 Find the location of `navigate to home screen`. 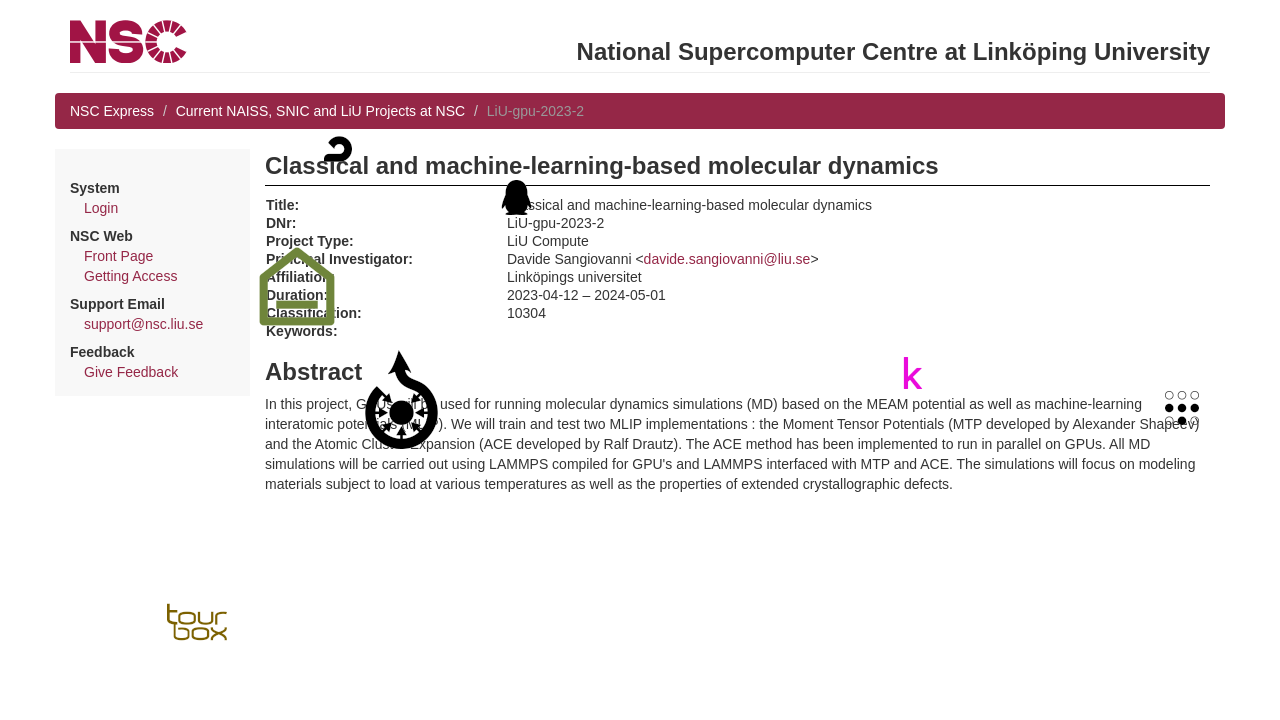

navigate to home screen is located at coordinates (297, 288).